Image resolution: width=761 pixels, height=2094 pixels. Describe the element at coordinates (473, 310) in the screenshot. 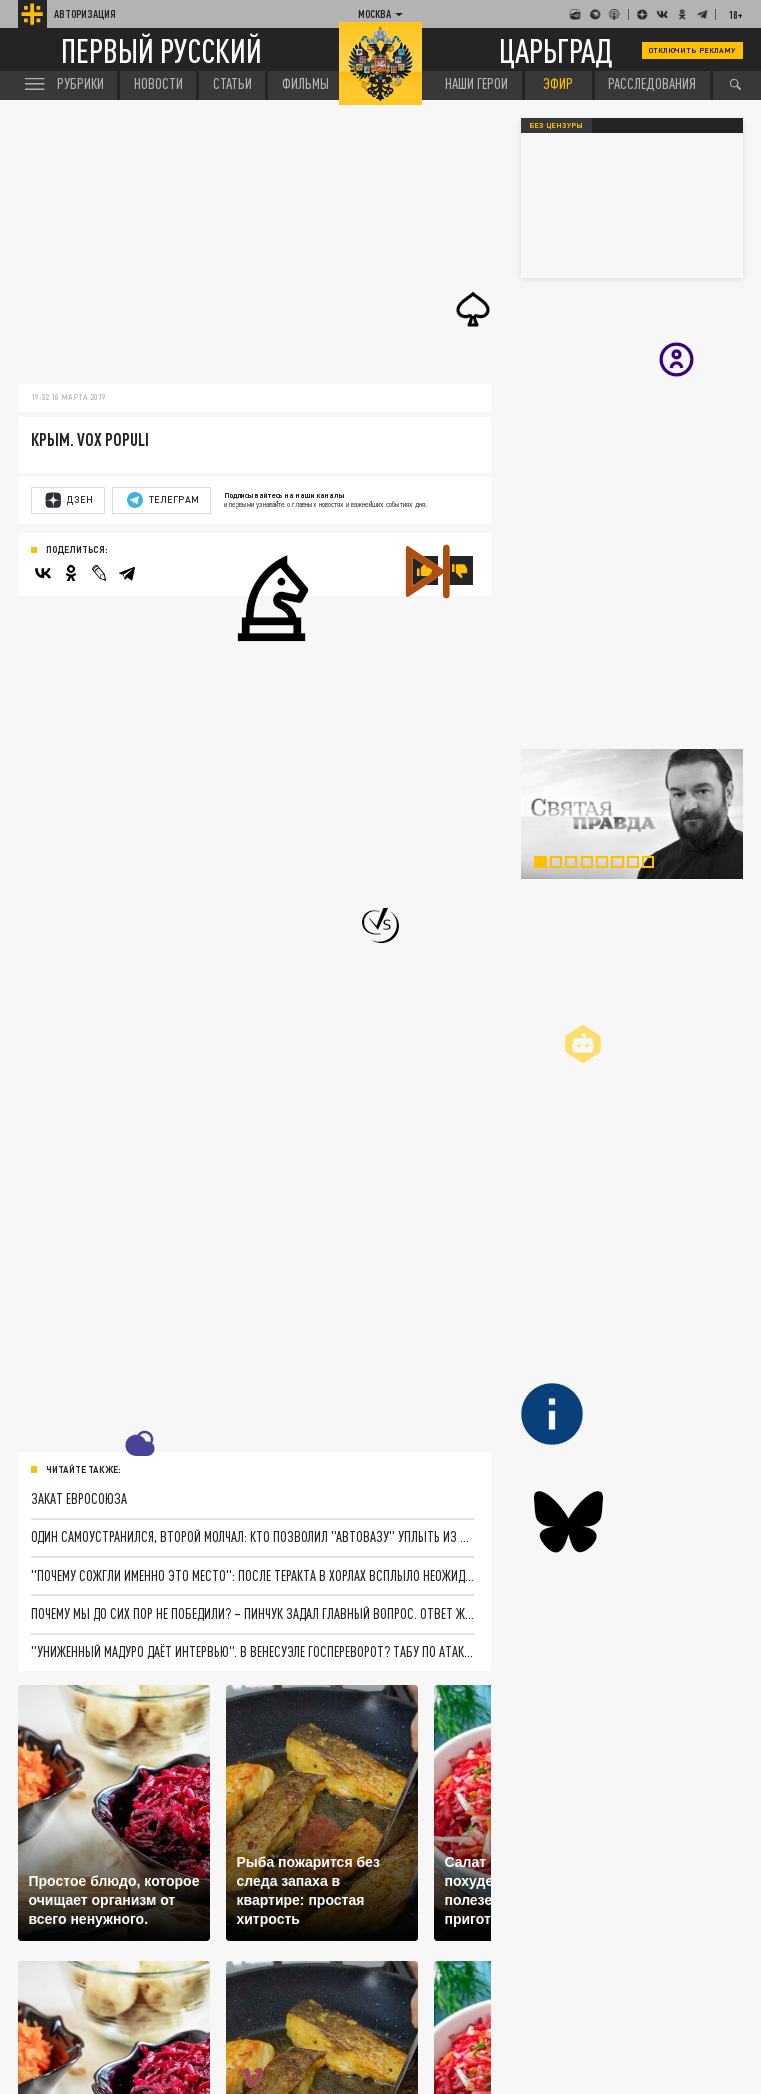

I see `spade suit symbol for card games` at that location.